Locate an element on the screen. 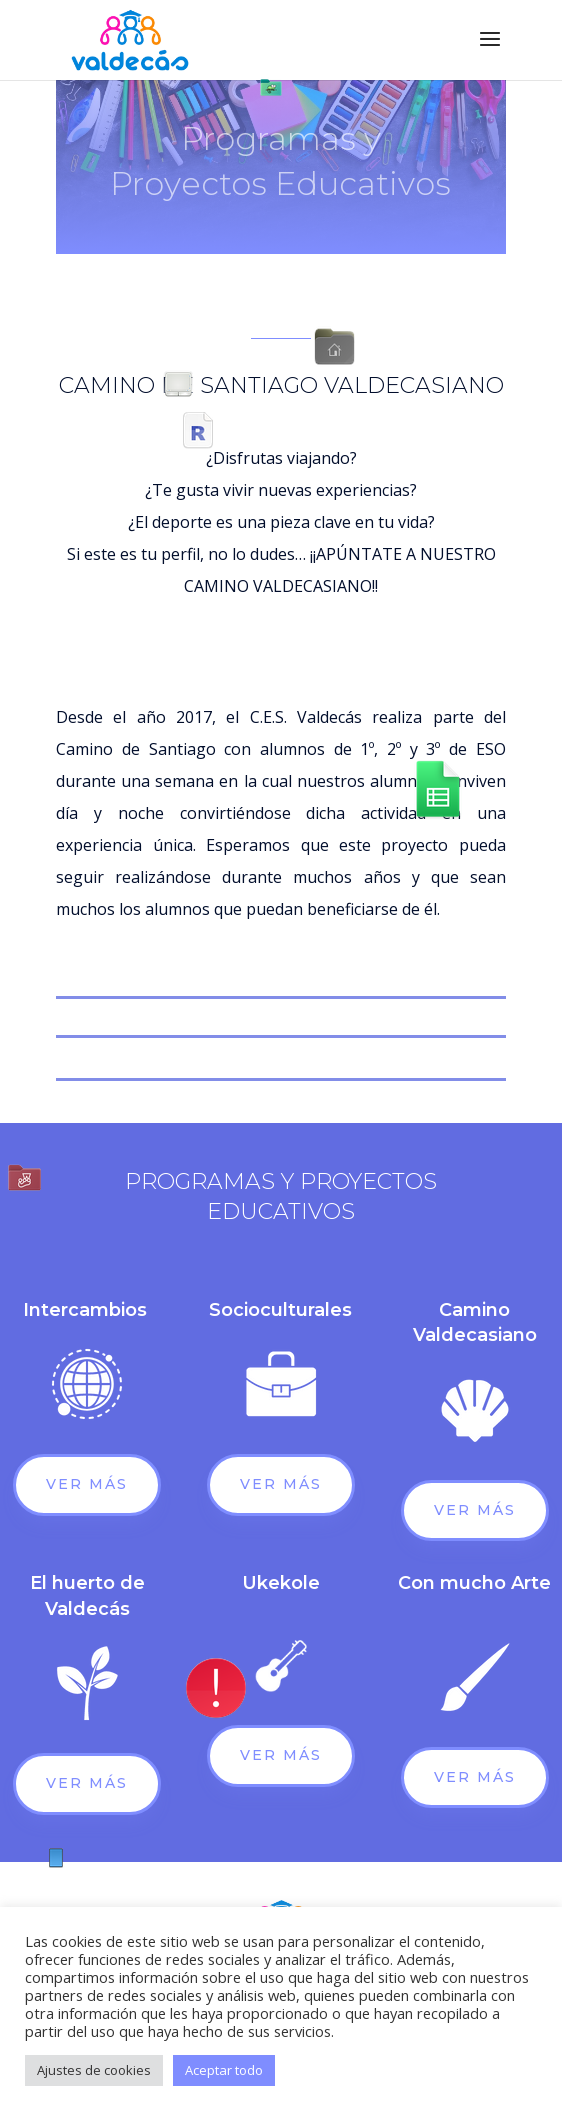 The height and width of the screenshot is (2116, 562). touchpad input device settings is located at coordinates (178, 385).